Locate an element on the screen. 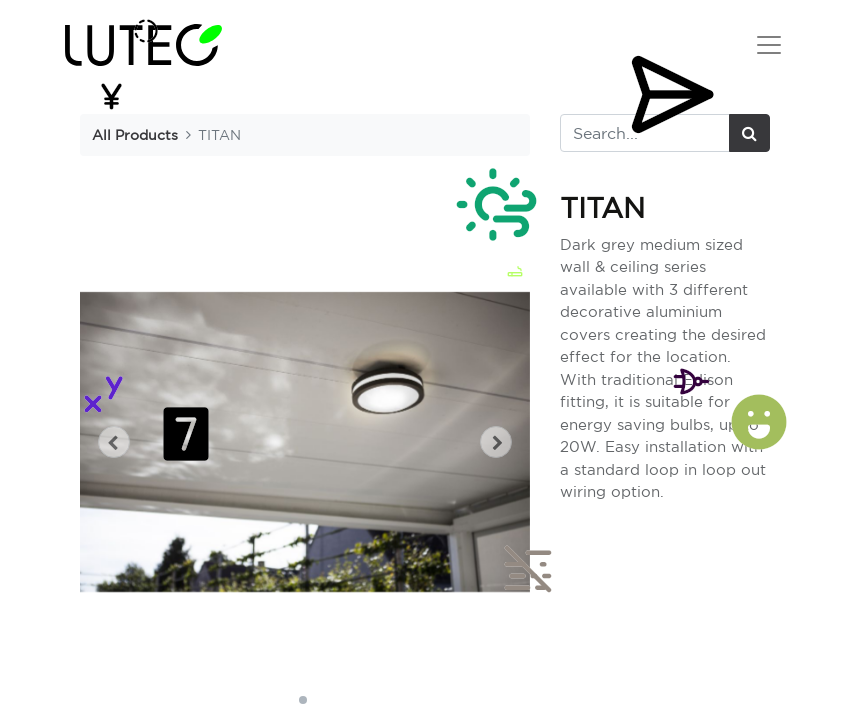  indicates the number seven in a sequence or list is located at coordinates (186, 434).